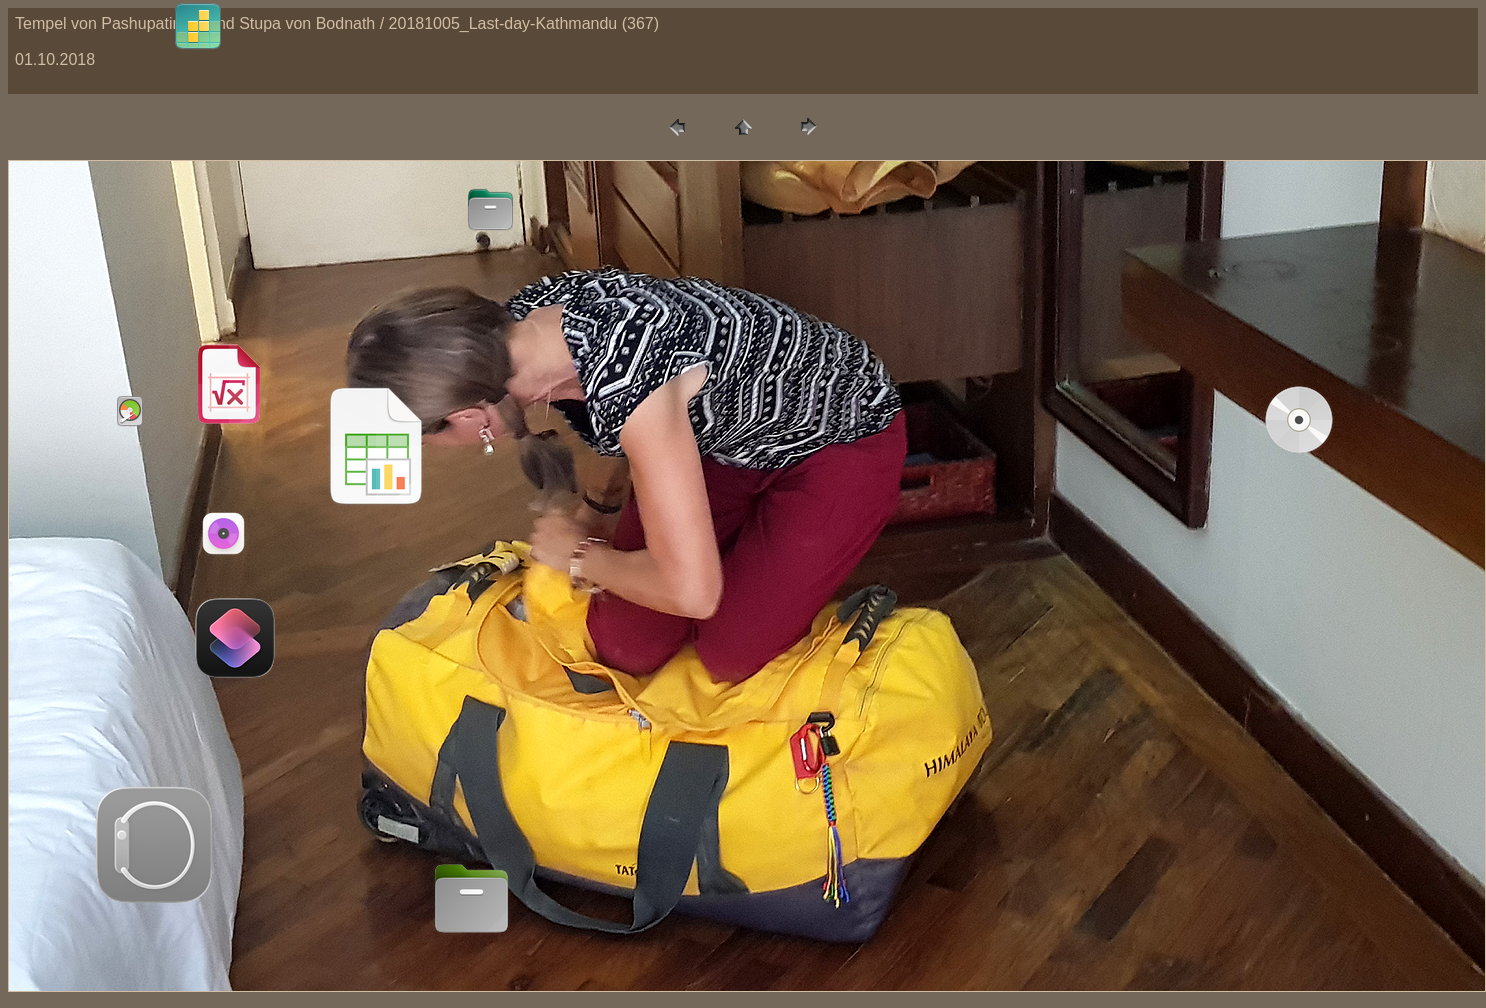 This screenshot has height=1008, width=1486. I want to click on access cd/dvd drive or optical media, so click(1299, 420).